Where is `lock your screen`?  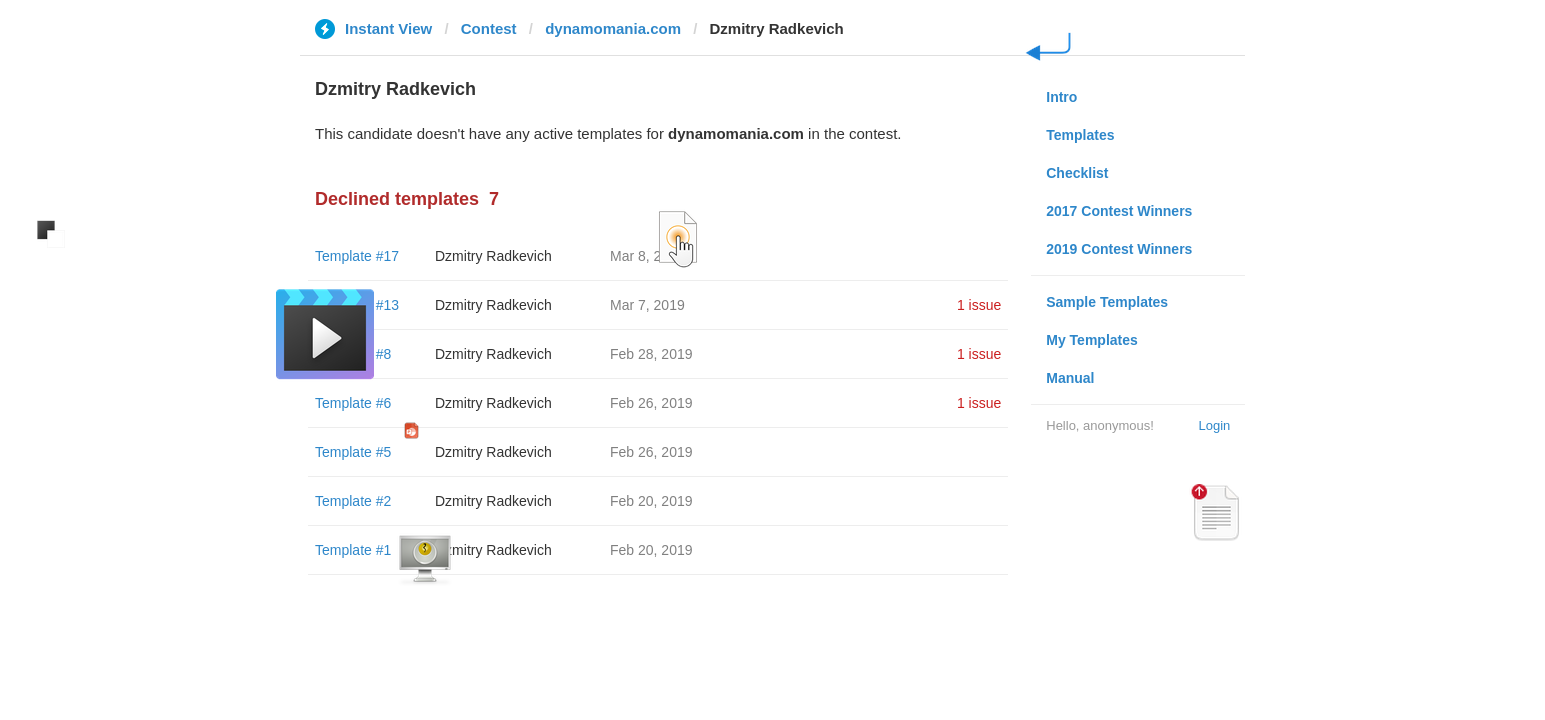 lock your screen is located at coordinates (425, 558).